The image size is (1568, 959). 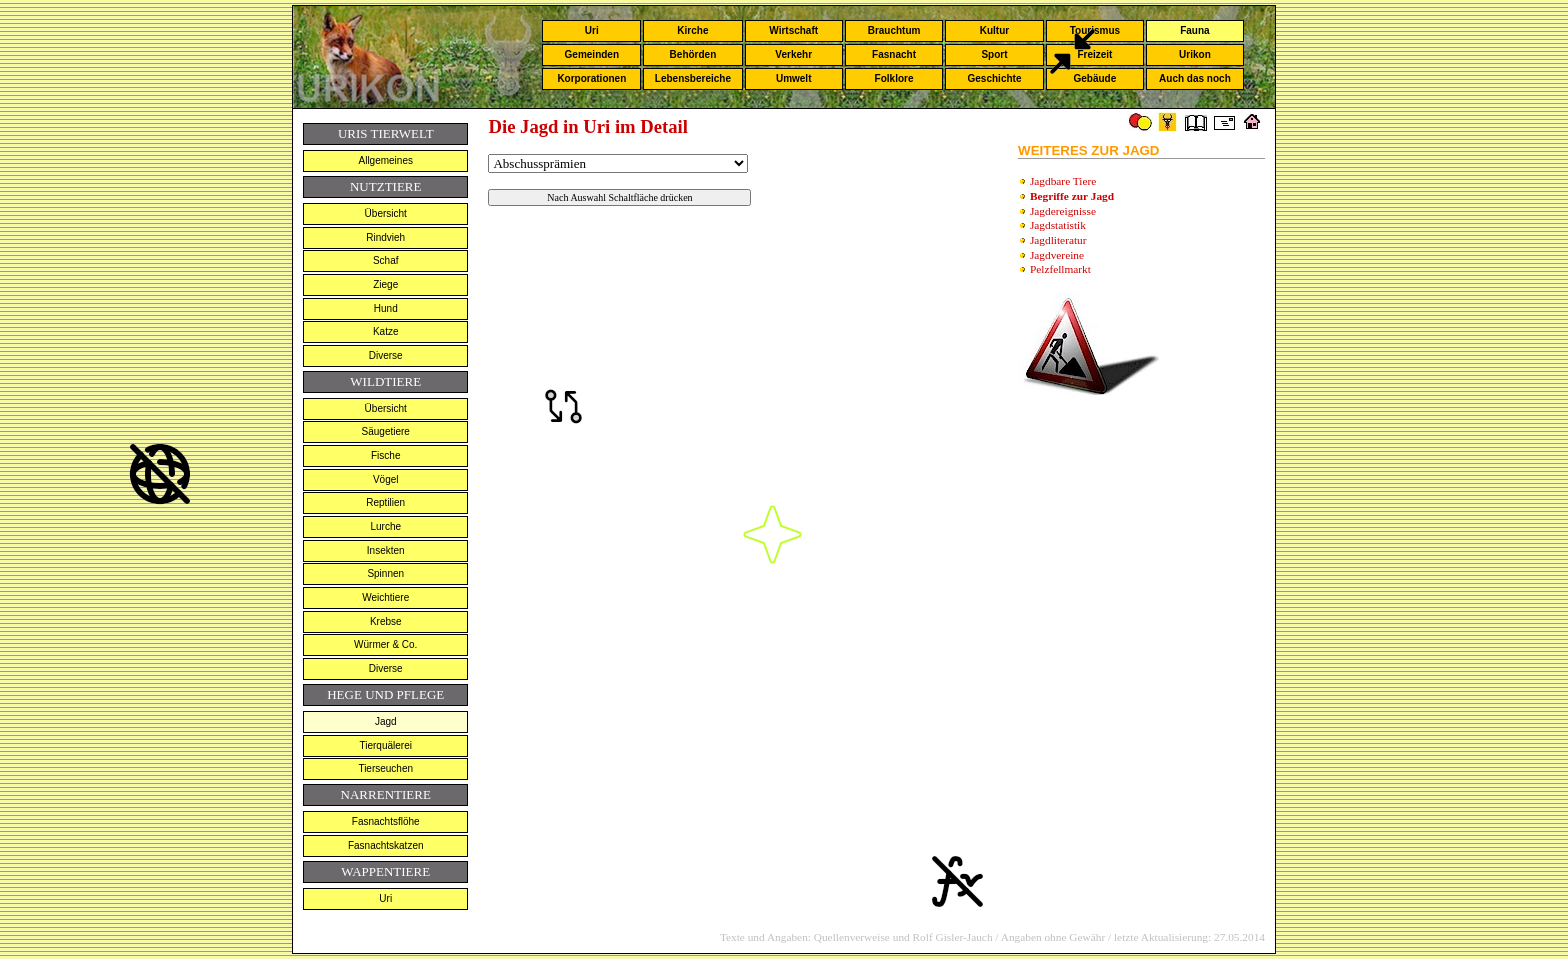 What do you see at coordinates (957, 881) in the screenshot?
I see `disable math function or formula mode` at bounding box center [957, 881].